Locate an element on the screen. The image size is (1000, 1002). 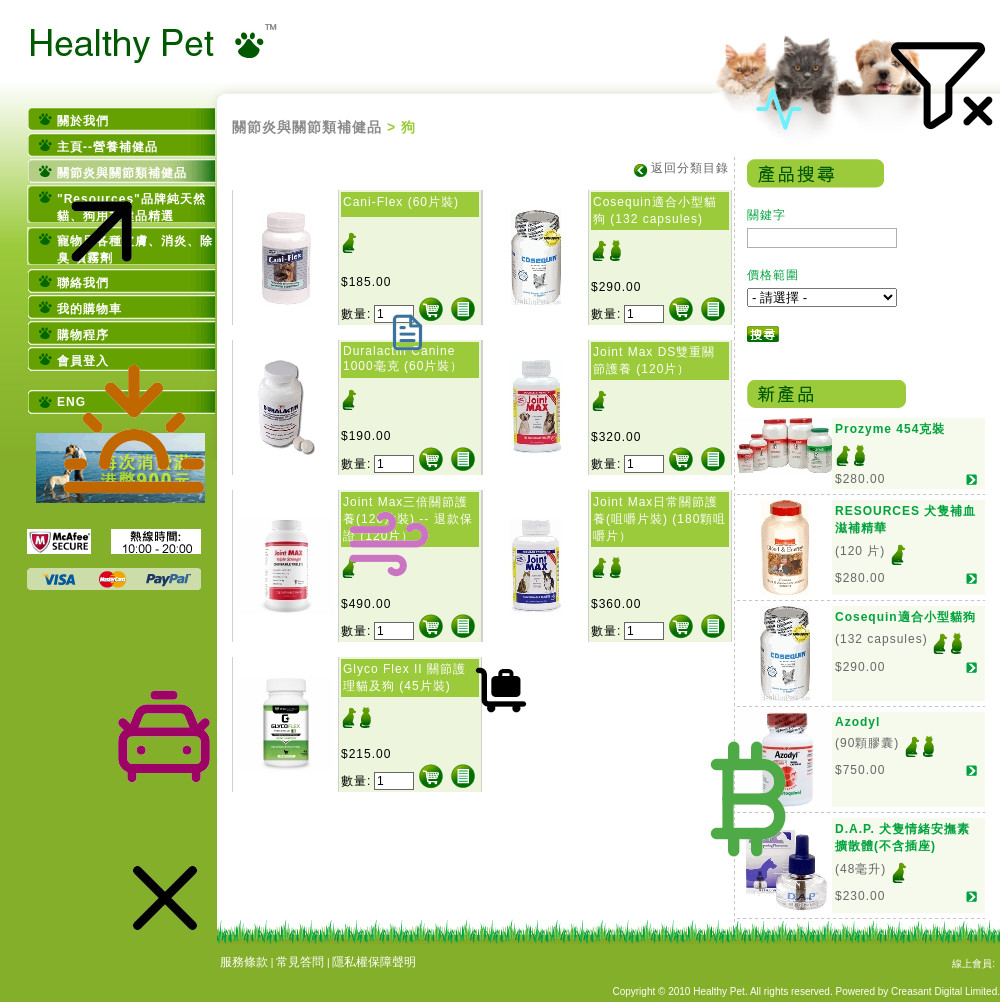
close a window or dialog is located at coordinates (165, 898).